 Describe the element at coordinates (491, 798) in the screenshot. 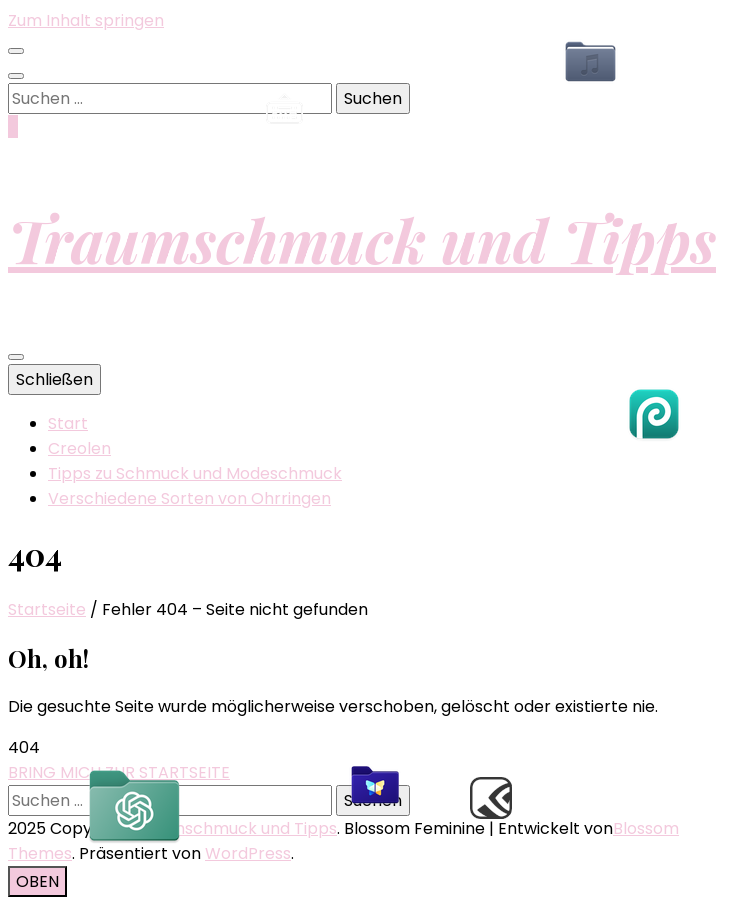

I see `open gwe (gpu widget extension) settings` at that location.